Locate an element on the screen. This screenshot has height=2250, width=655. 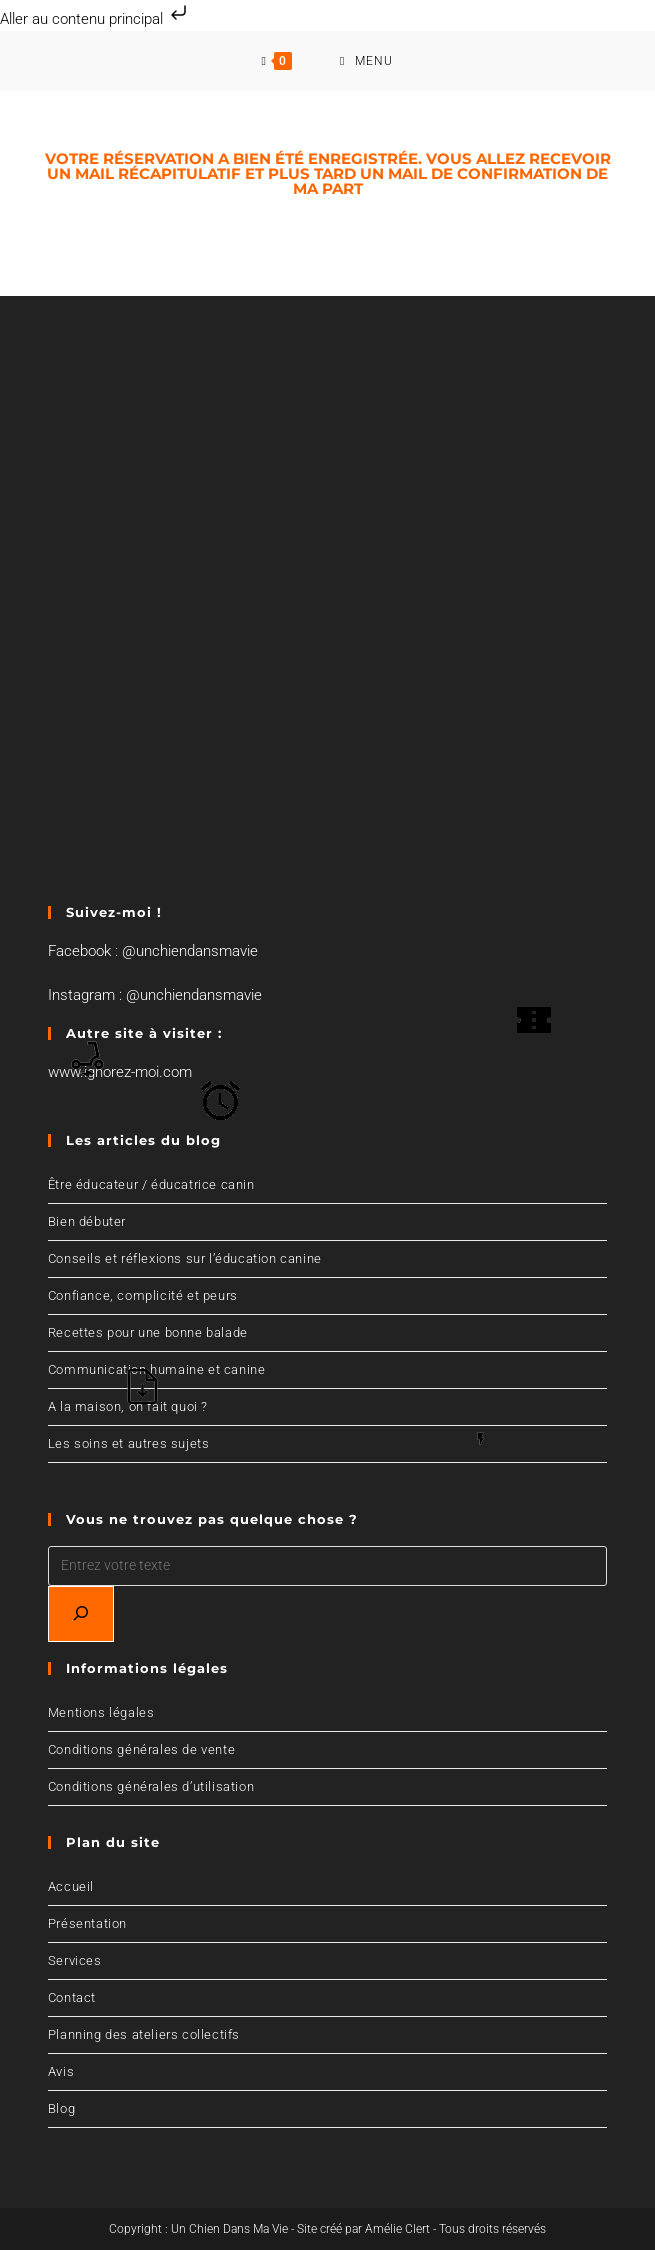
turn on camera flash is located at coordinates (481, 1439).